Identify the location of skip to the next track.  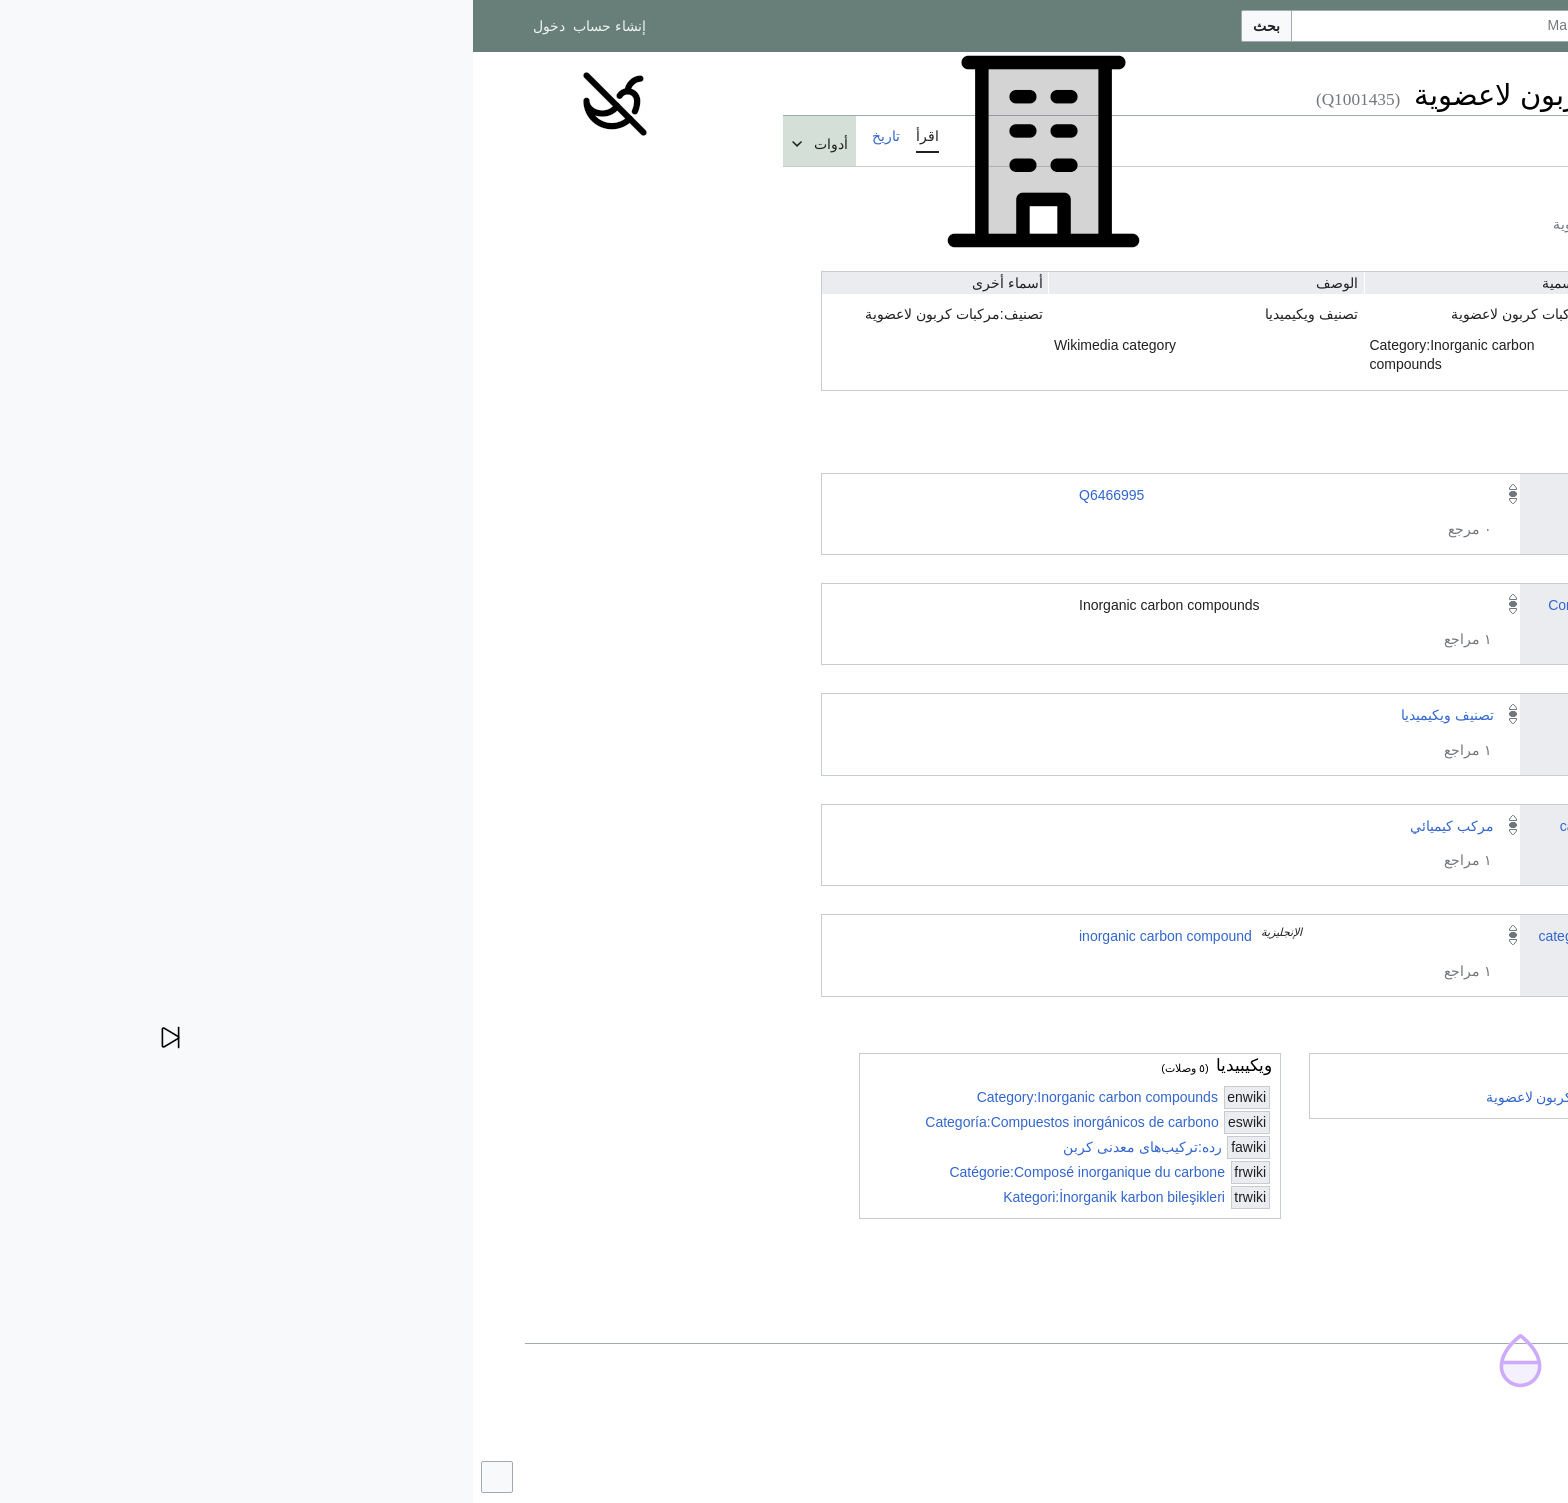
(170, 1037).